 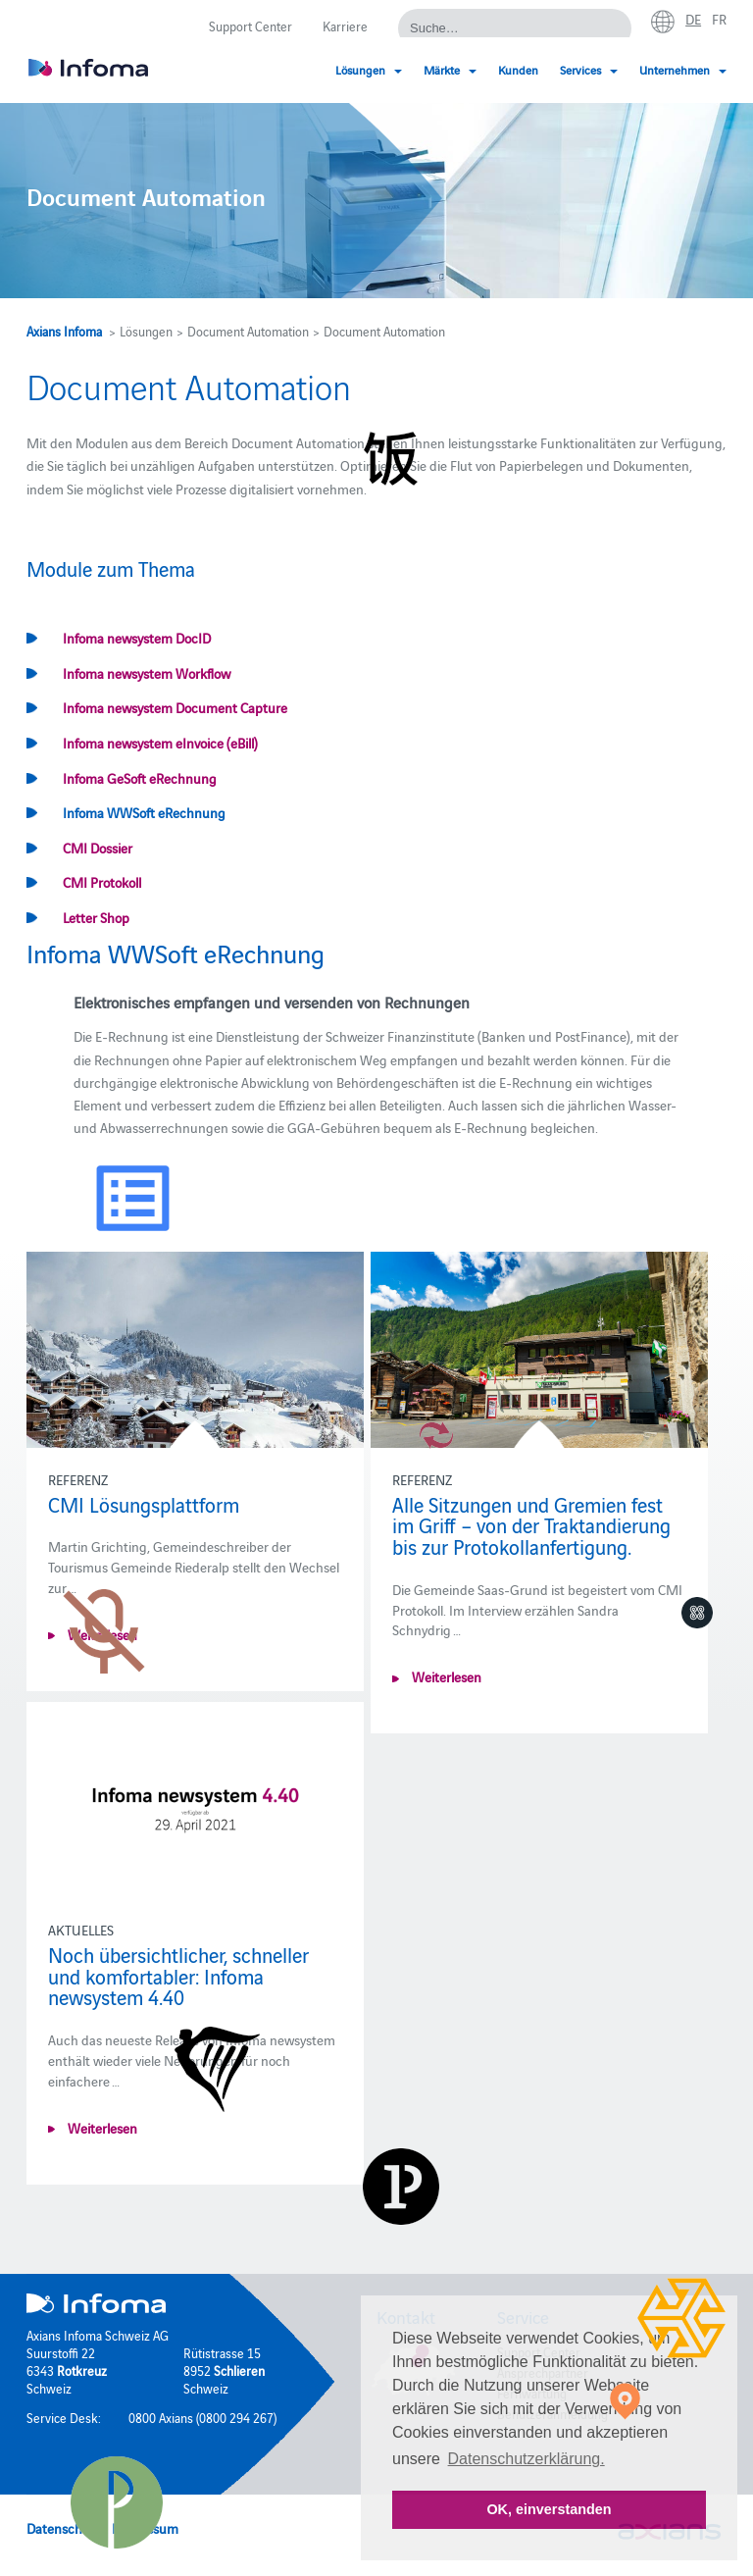 What do you see at coordinates (104, 1631) in the screenshot?
I see `mute your microphone` at bounding box center [104, 1631].